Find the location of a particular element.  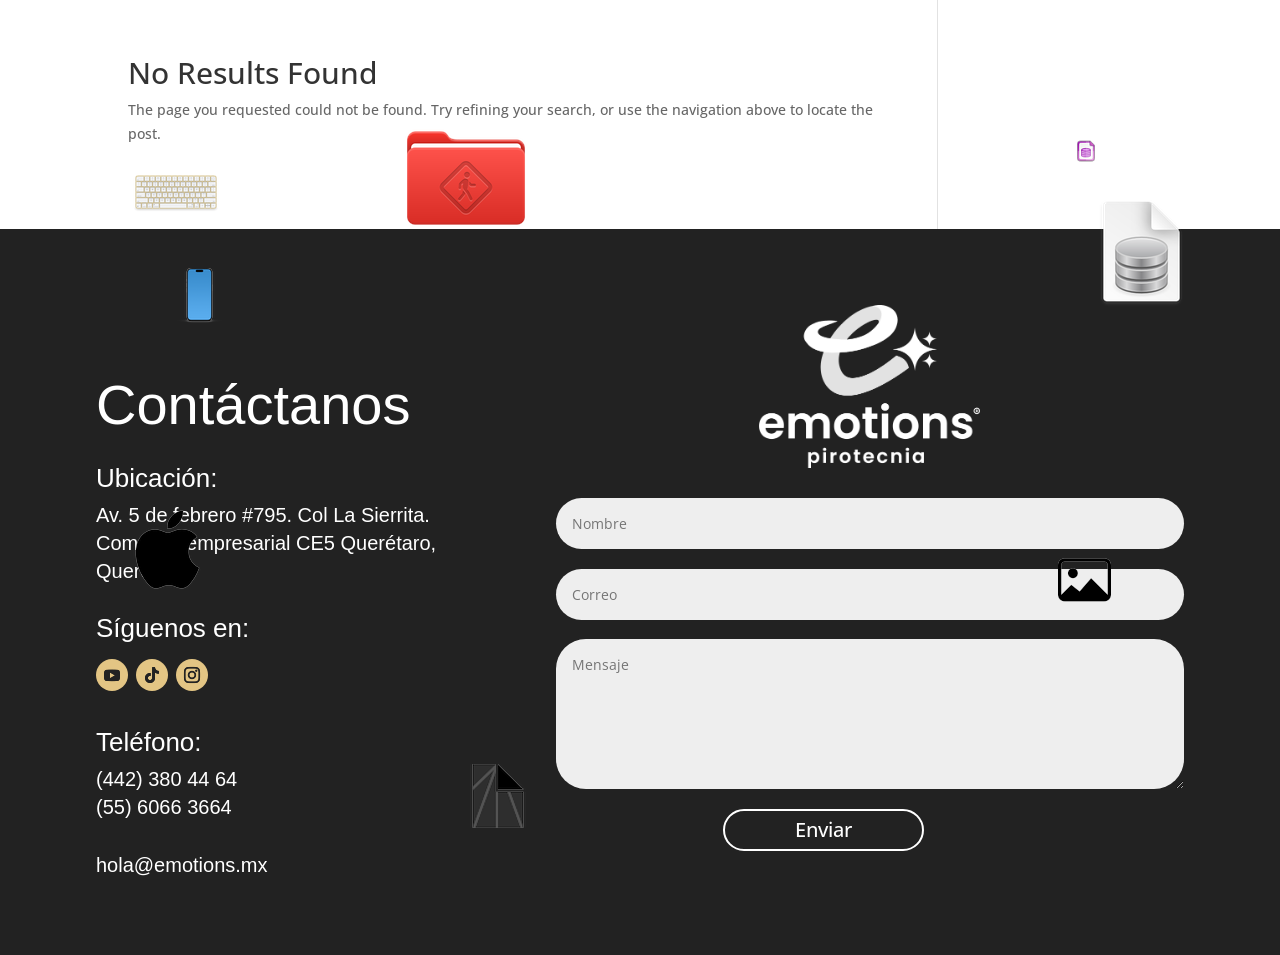

open a database template file is located at coordinates (1086, 151).